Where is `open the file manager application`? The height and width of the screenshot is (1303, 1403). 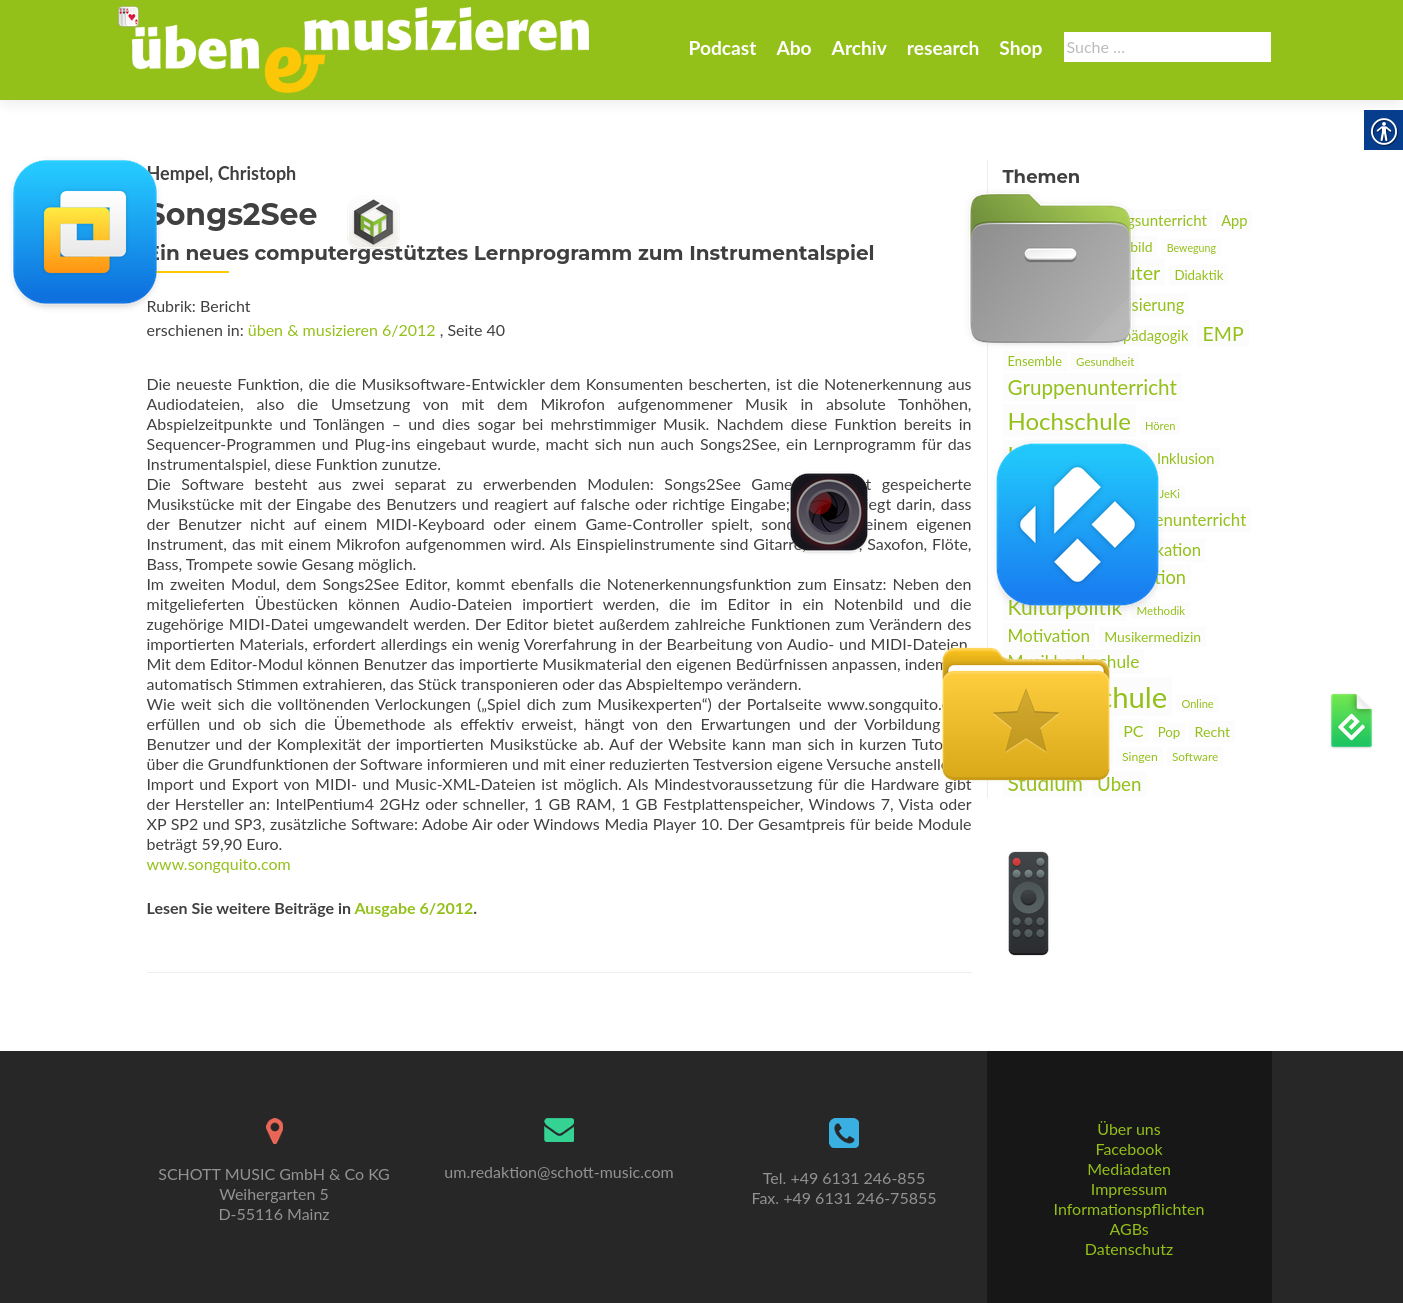
open the file manager application is located at coordinates (1050, 268).